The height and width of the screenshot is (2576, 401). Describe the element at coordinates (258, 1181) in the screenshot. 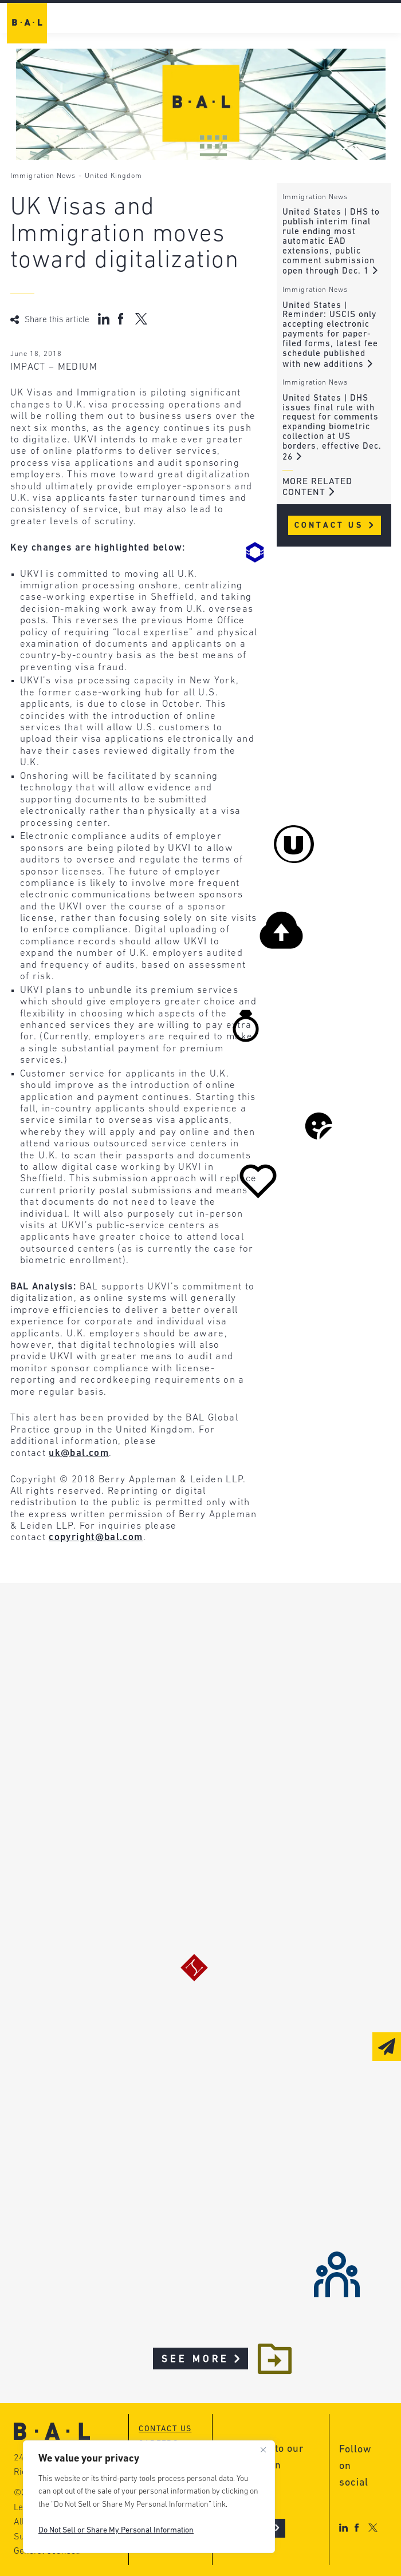

I see `add to favorites` at that location.